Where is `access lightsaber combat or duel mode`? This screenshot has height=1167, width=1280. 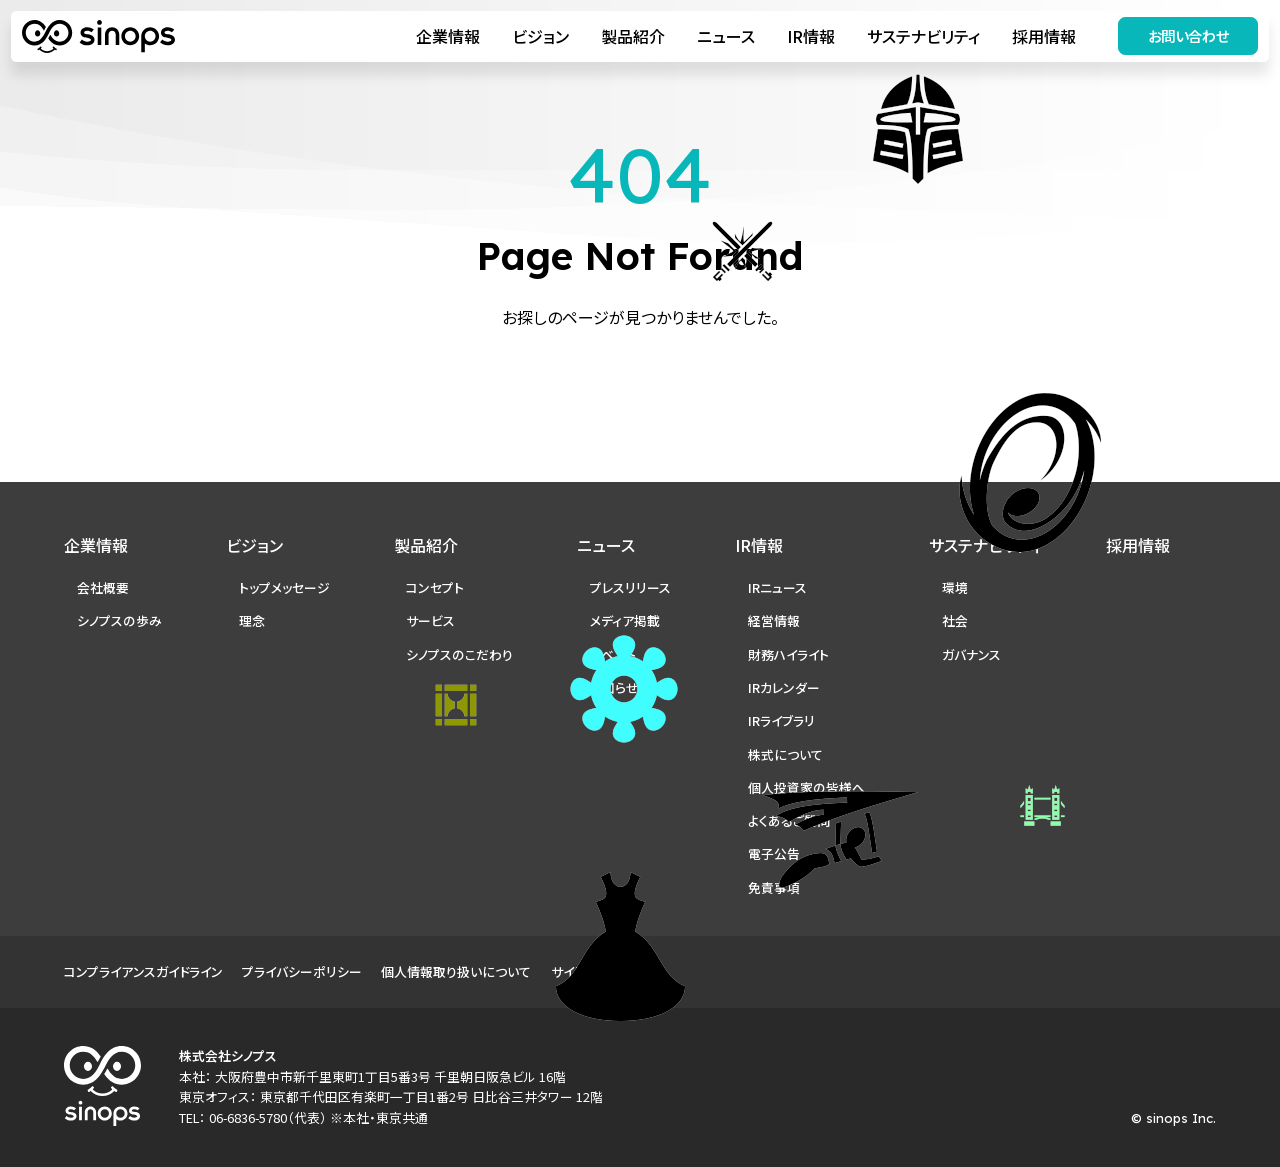
access lightsaber combat or duel mode is located at coordinates (742, 251).